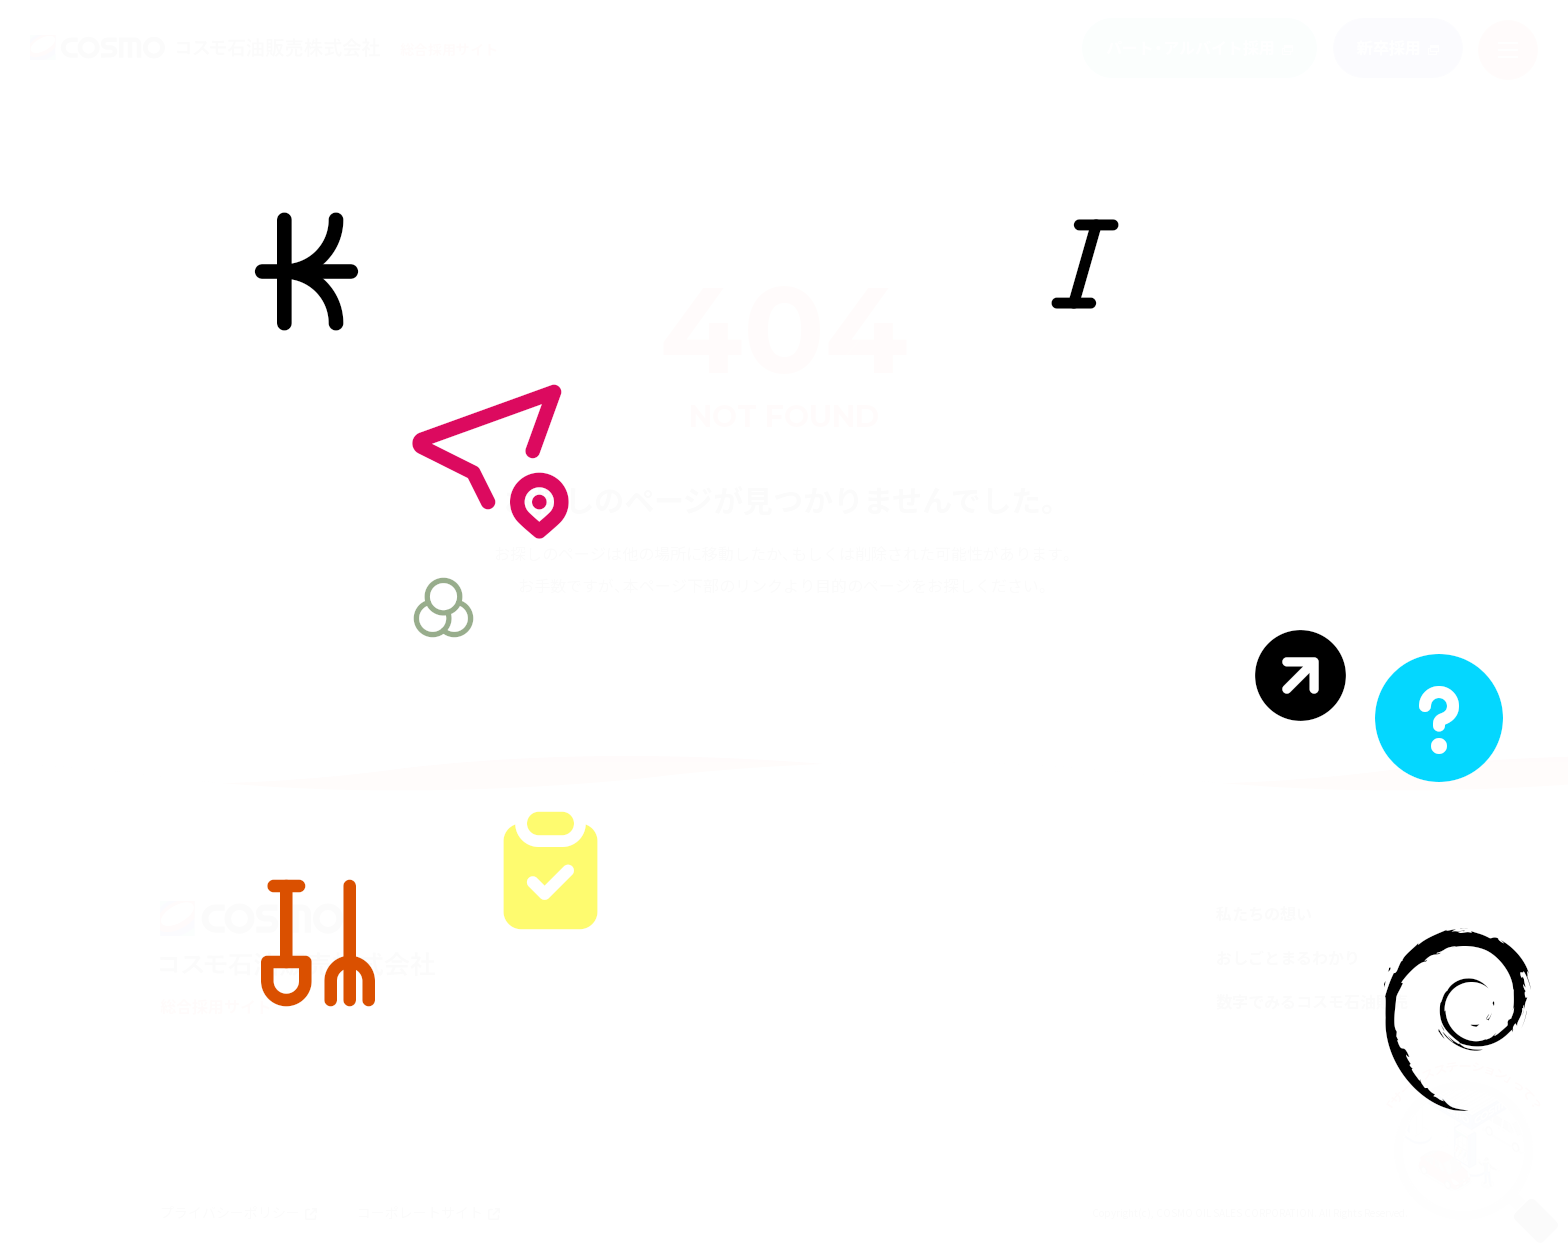 This screenshot has height=1253, width=1568. I want to click on access help or support information, so click(1439, 718).